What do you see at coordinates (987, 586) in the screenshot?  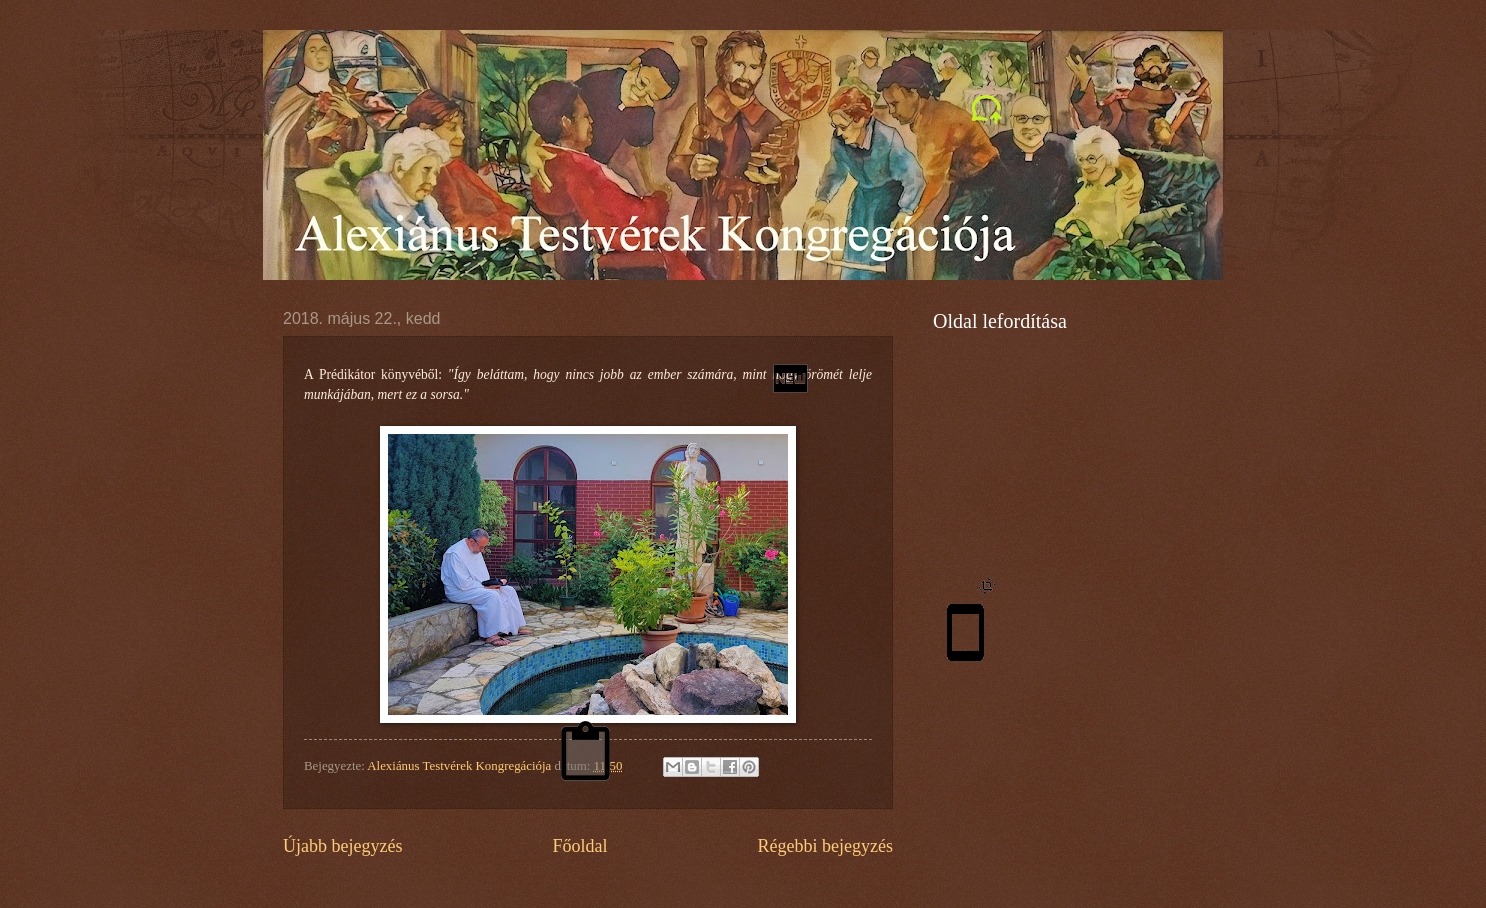 I see `rotate and crop an image` at bounding box center [987, 586].